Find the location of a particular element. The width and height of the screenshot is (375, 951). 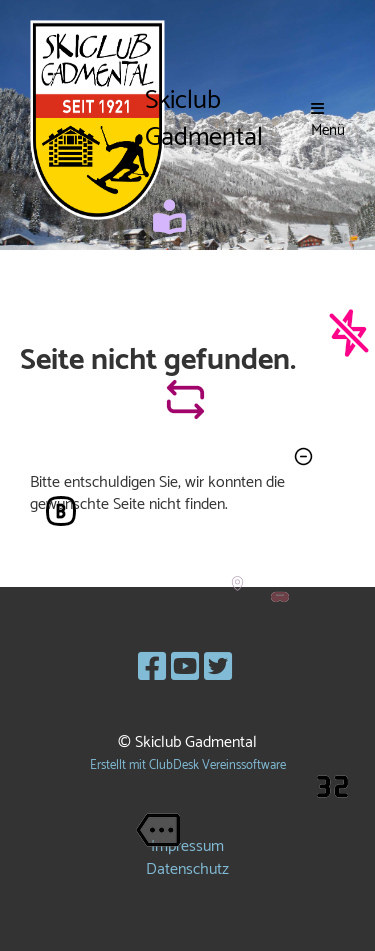

enable repeat mode for media playback is located at coordinates (185, 399).